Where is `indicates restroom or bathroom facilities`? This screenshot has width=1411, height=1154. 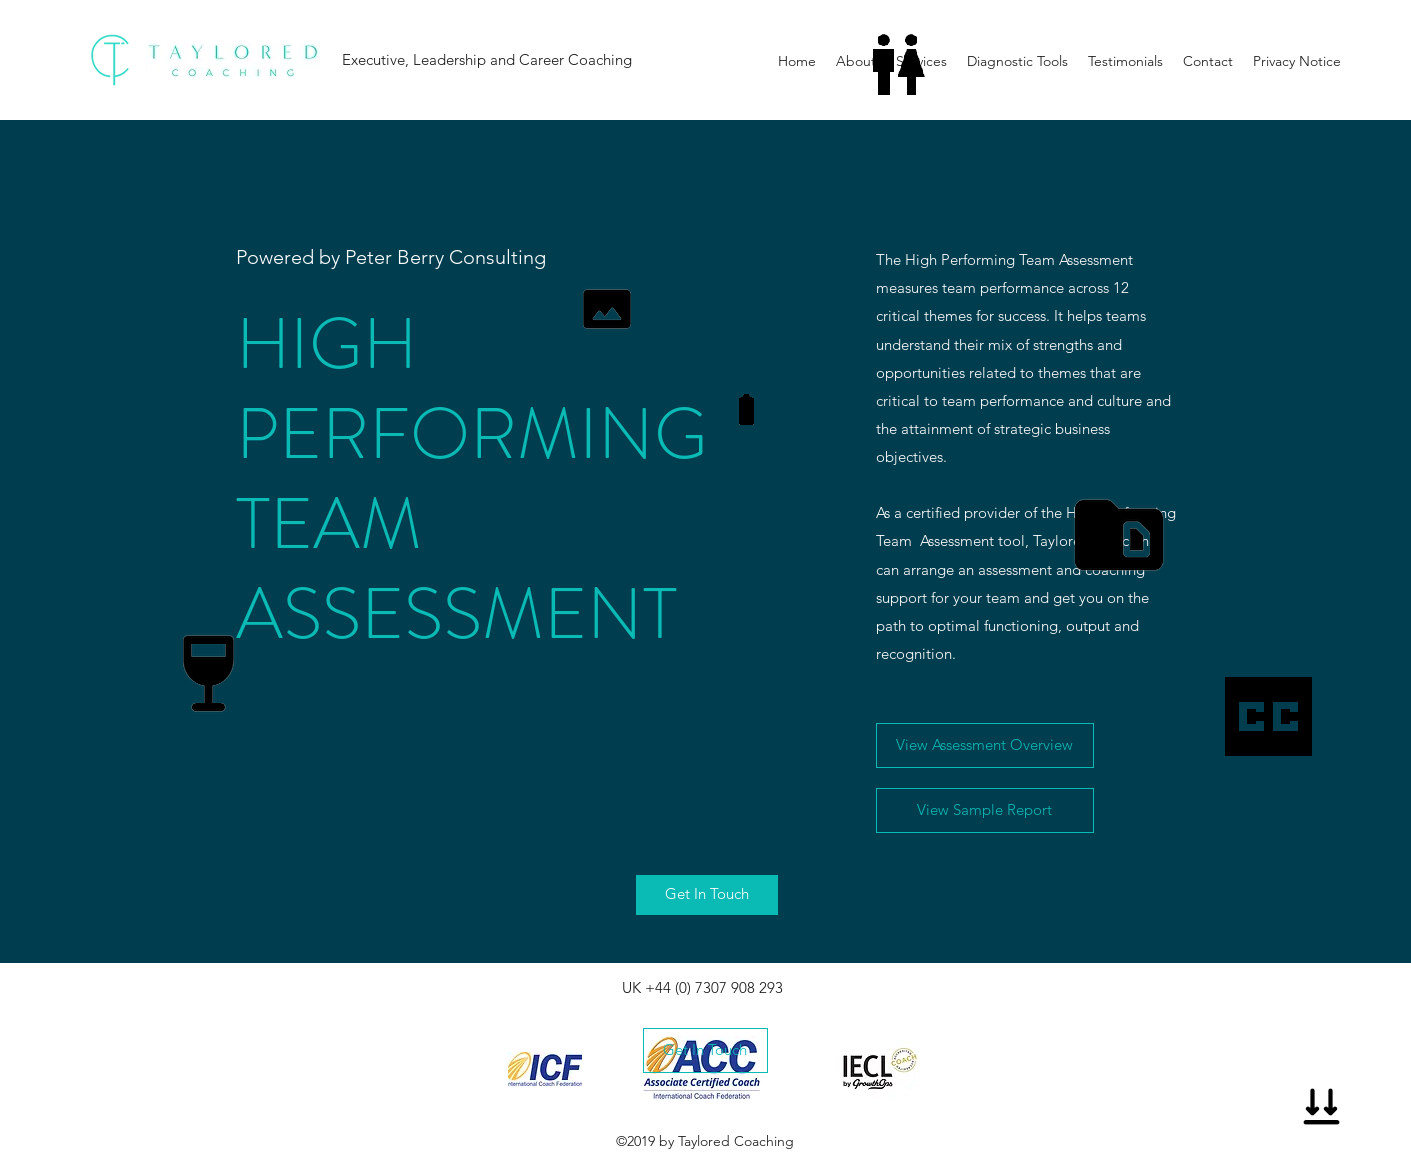
indicates restroom or bathroom facilities is located at coordinates (897, 64).